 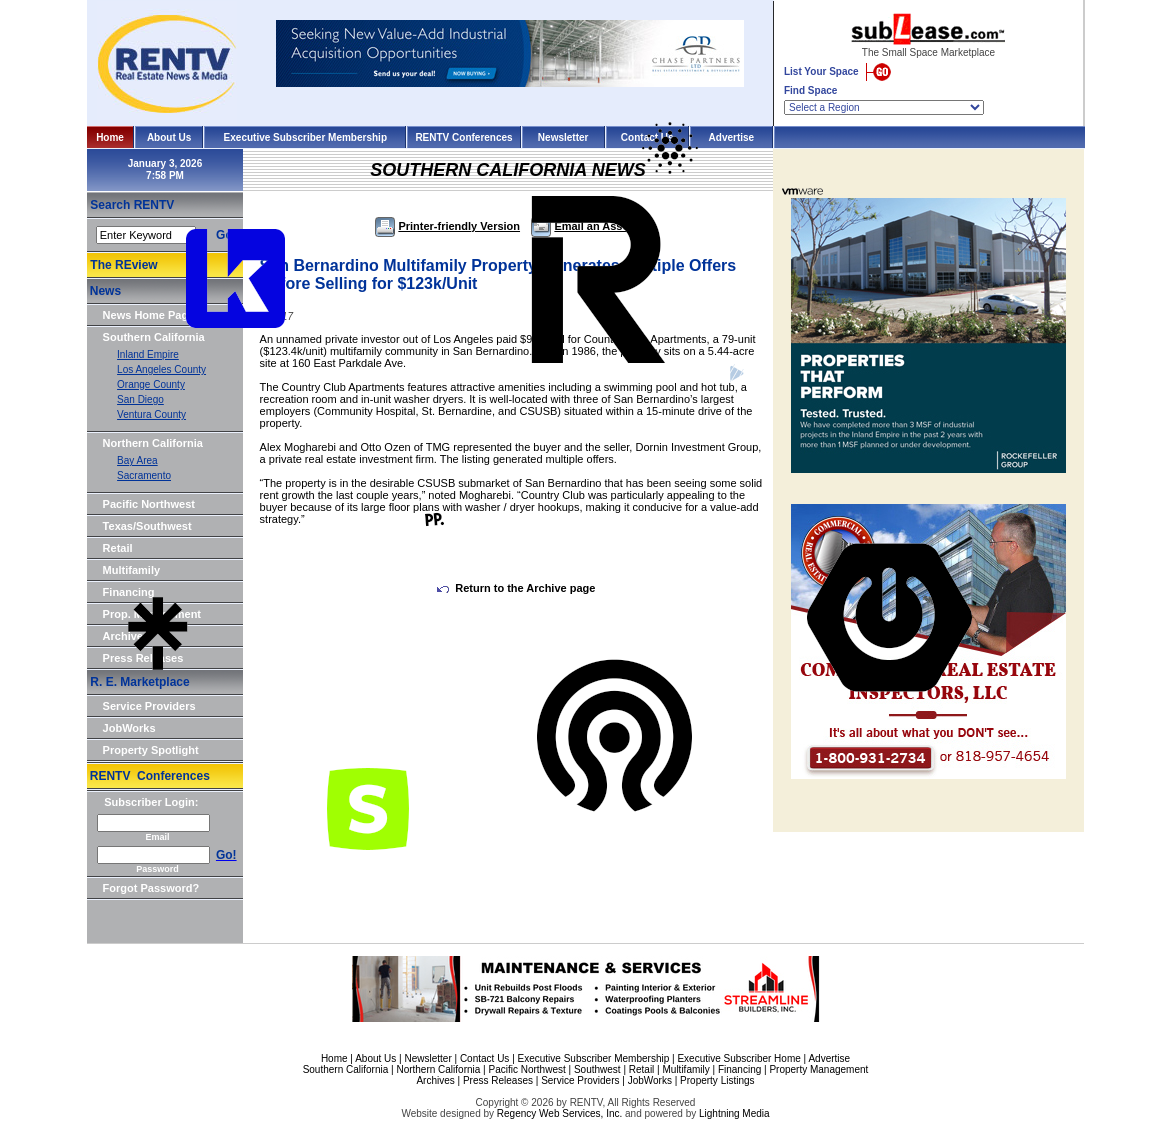 What do you see at coordinates (368, 809) in the screenshot?
I see `open the Sellfy e-commerce platform` at bounding box center [368, 809].